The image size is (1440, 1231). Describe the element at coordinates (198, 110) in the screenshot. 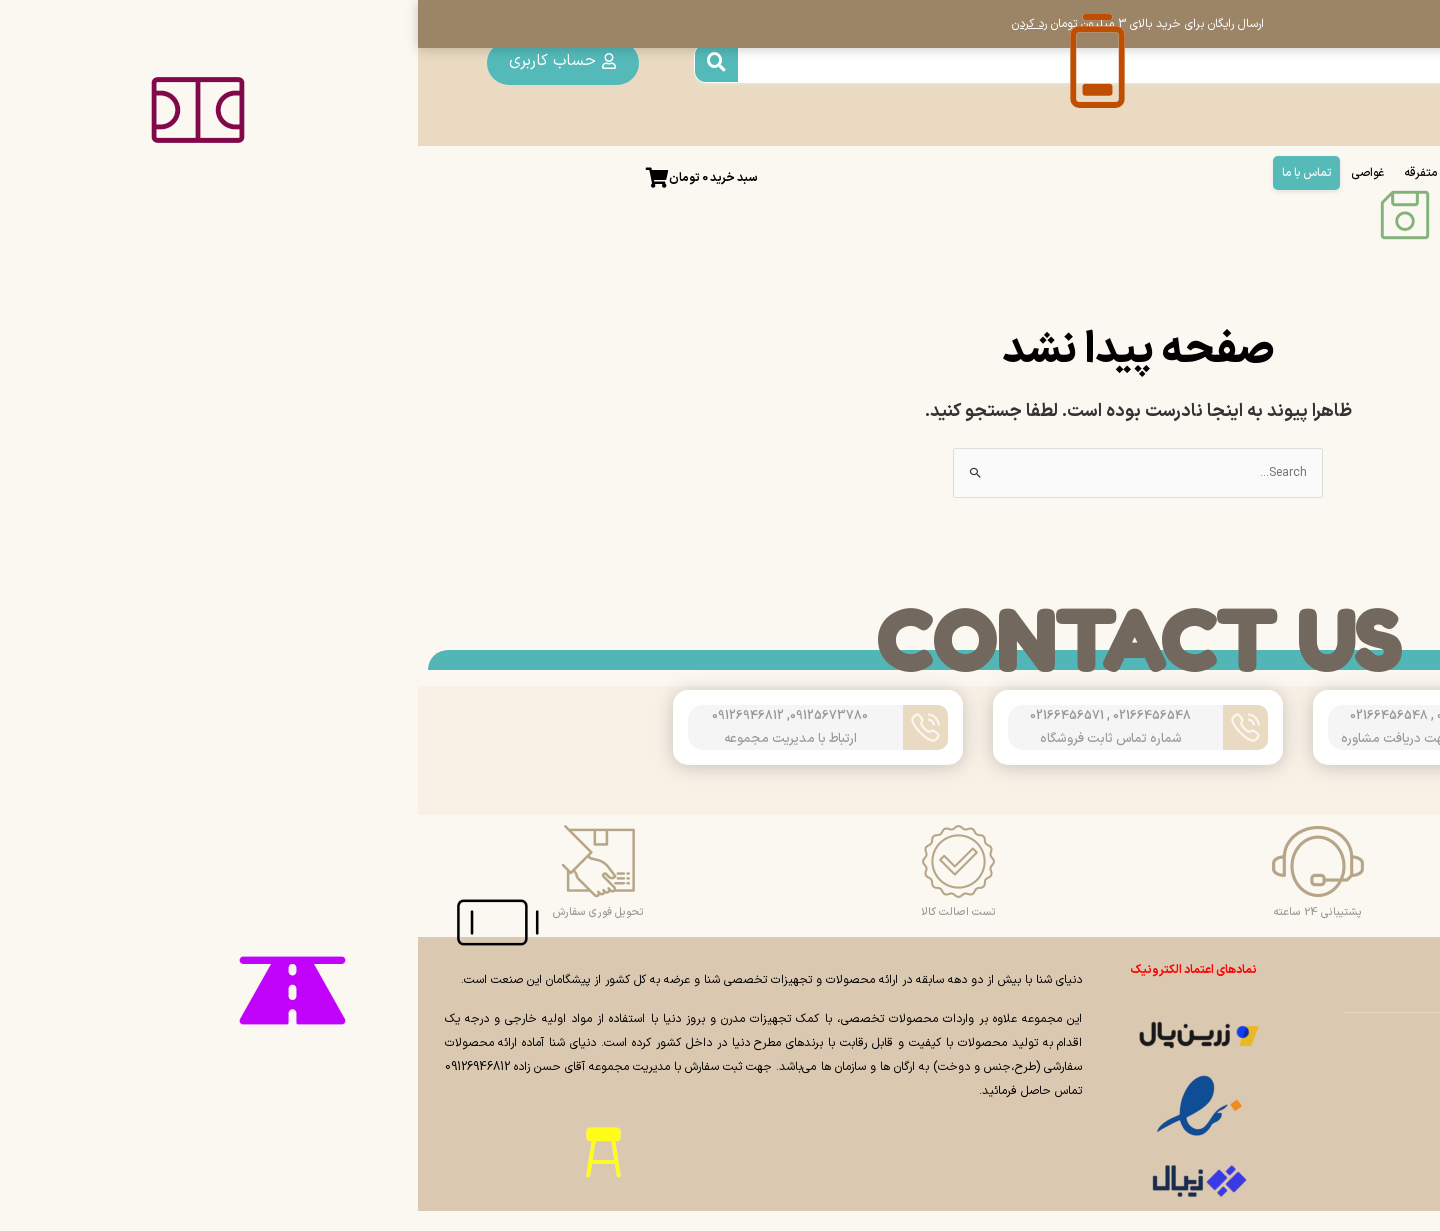

I see `view basketball court availability` at that location.